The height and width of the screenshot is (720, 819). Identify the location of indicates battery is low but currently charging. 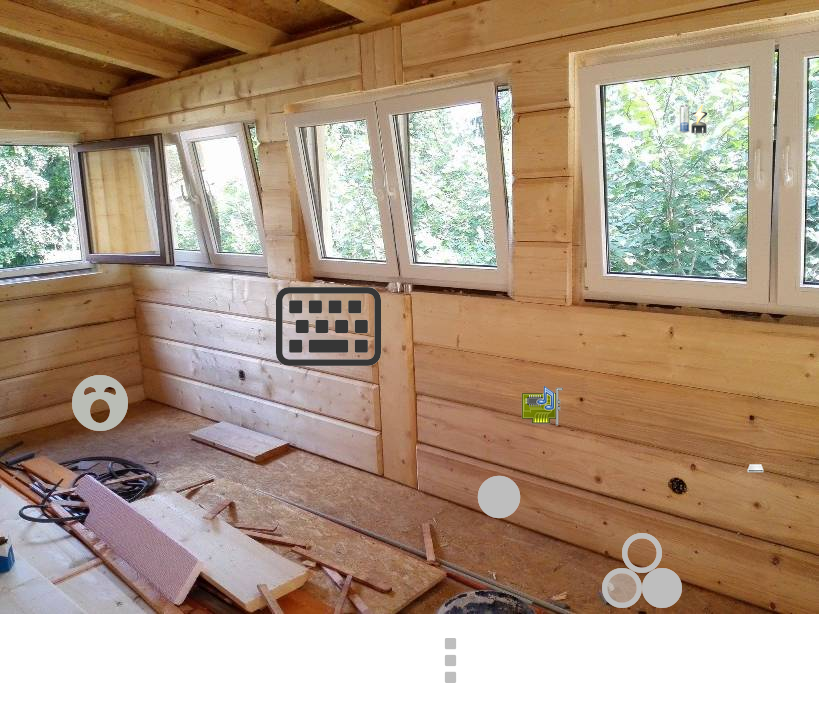
(692, 119).